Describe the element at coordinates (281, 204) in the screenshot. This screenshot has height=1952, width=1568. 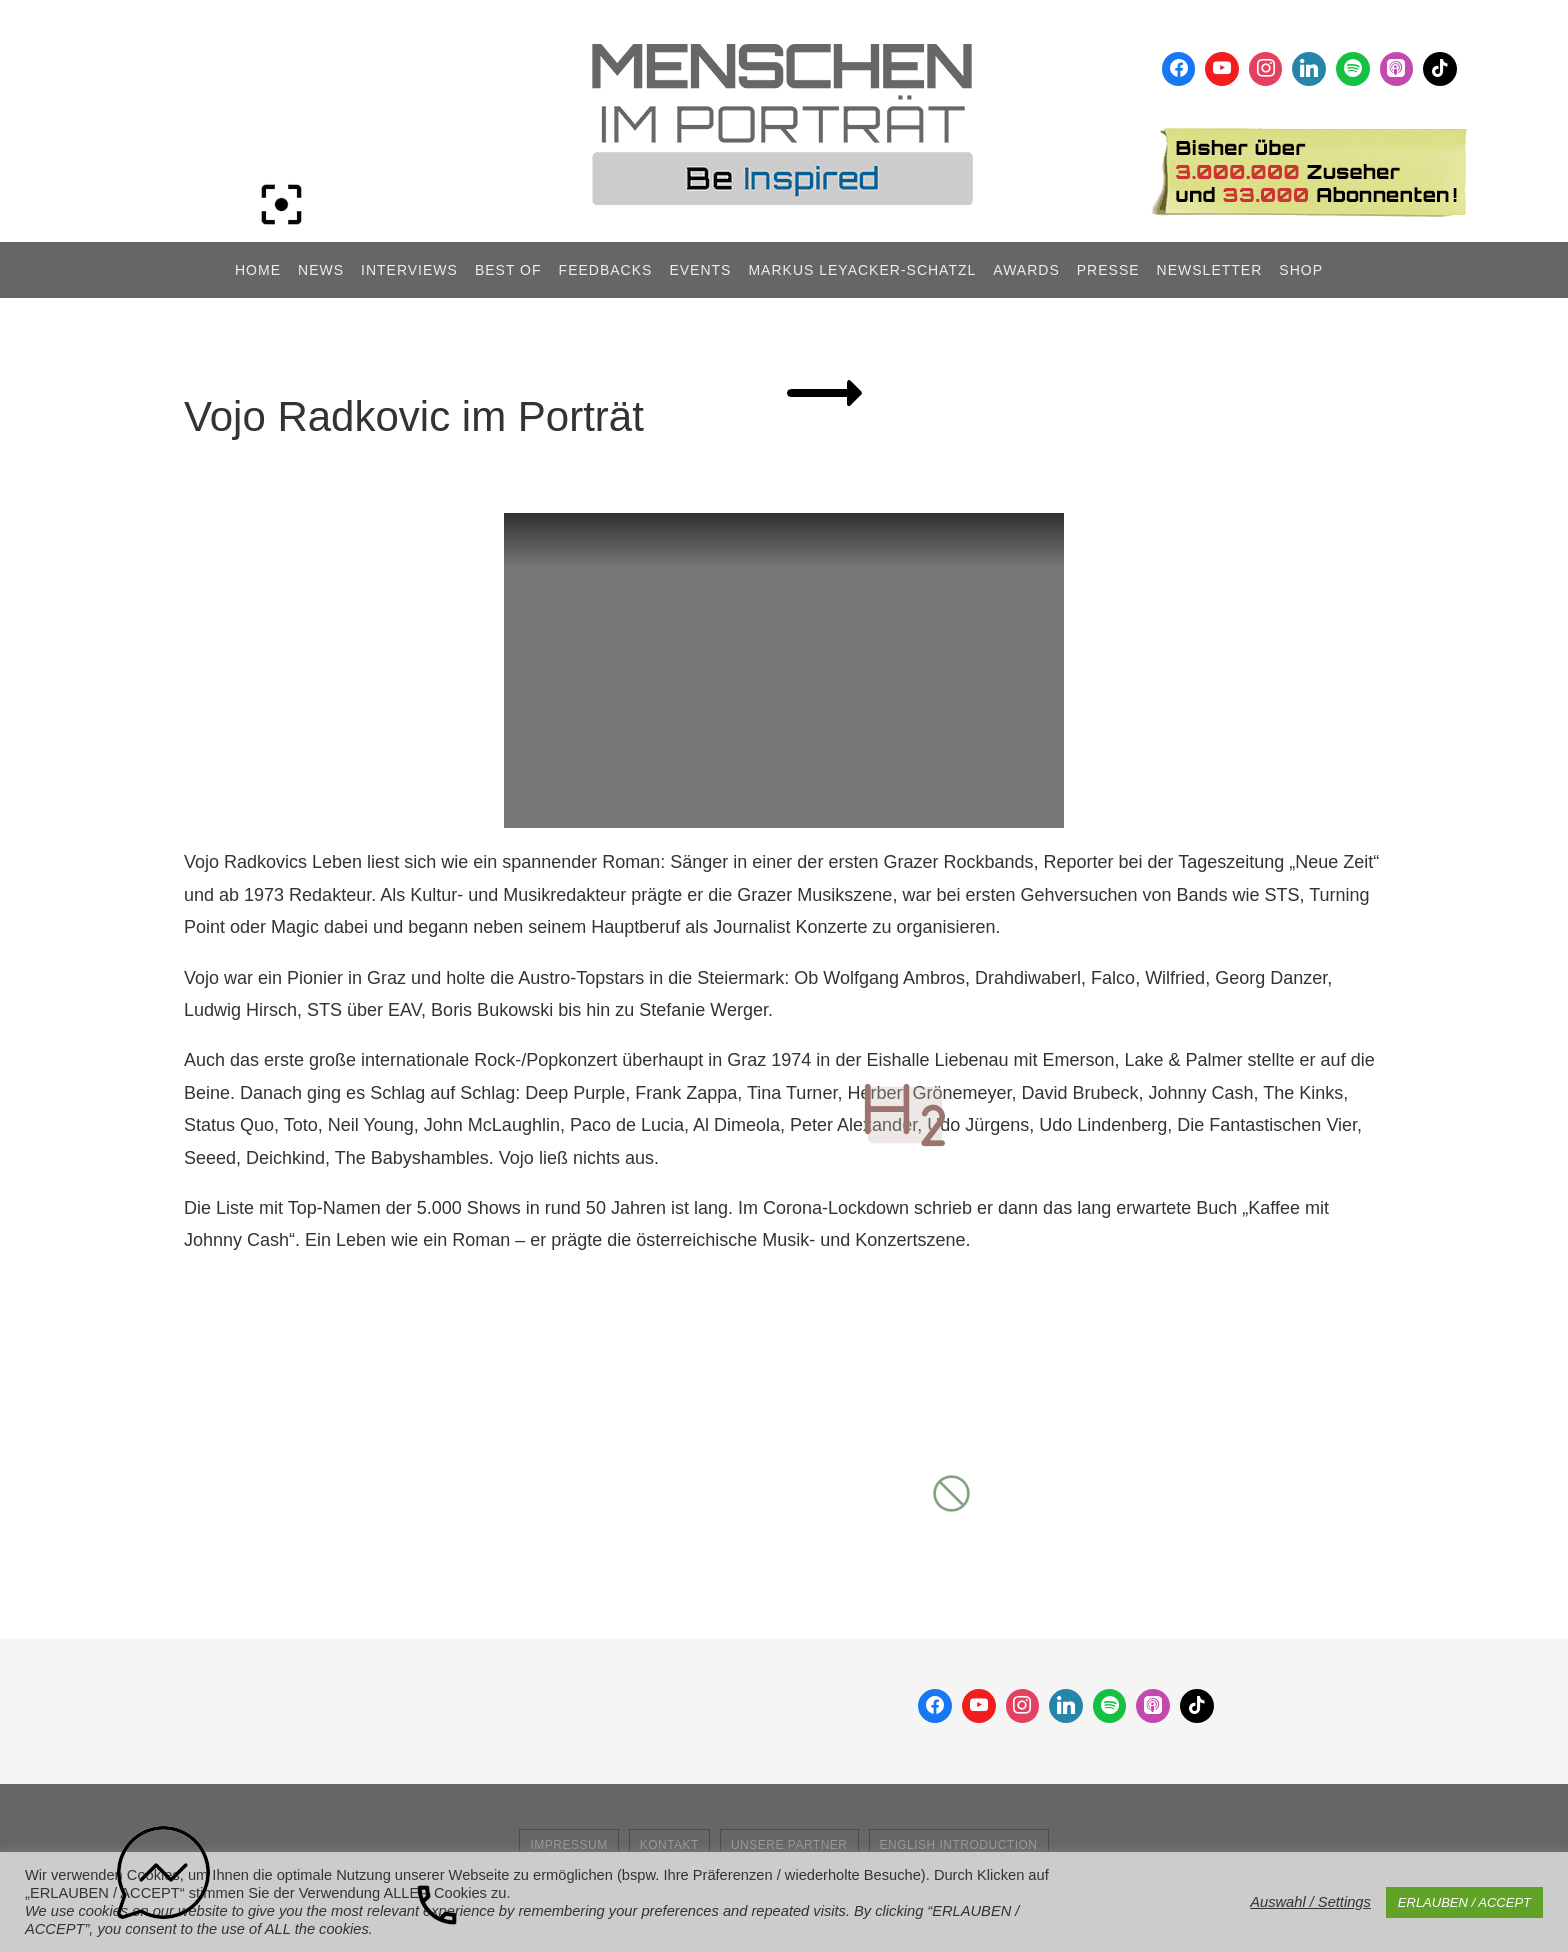
I see `center focus on the current subject` at that location.